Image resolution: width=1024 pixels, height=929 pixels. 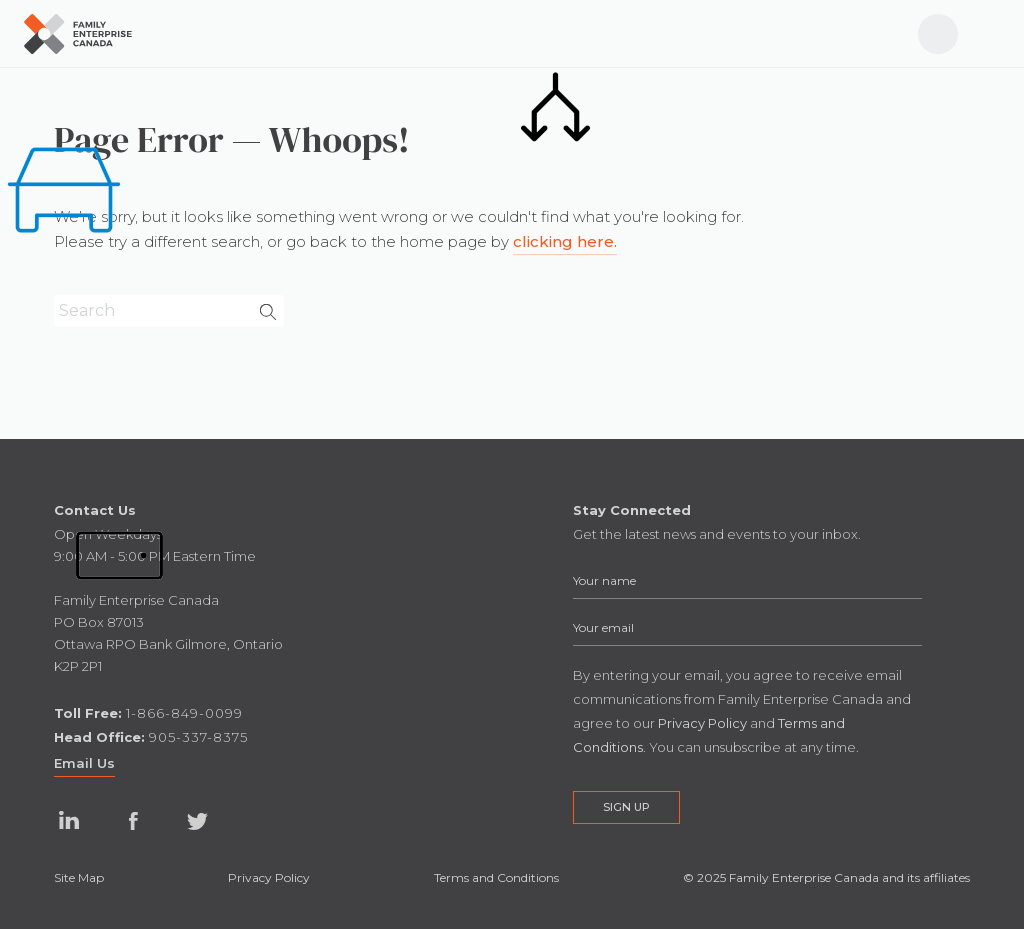 What do you see at coordinates (119, 555) in the screenshot?
I see `access storage or disk management` at bounding box center [119, 555].